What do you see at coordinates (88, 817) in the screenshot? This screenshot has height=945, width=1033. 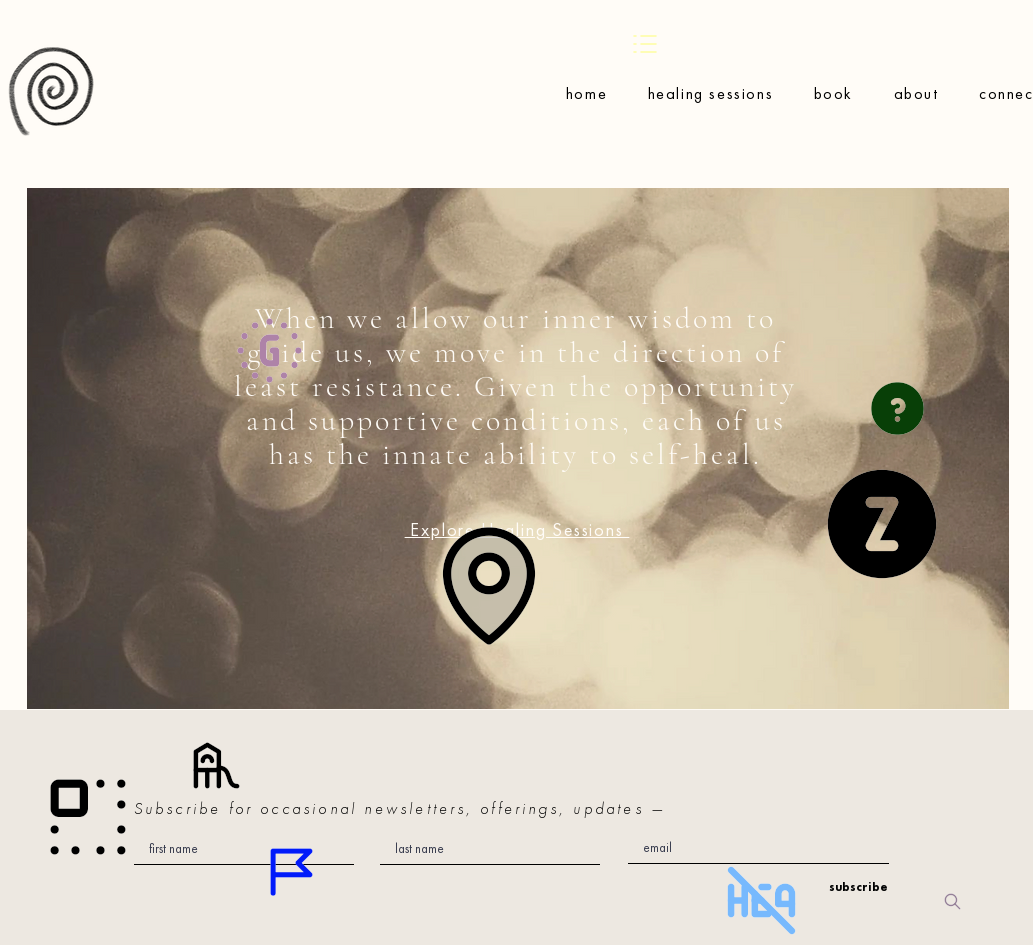 I see `align content to top-left corner` at bounding box center [88, 817].